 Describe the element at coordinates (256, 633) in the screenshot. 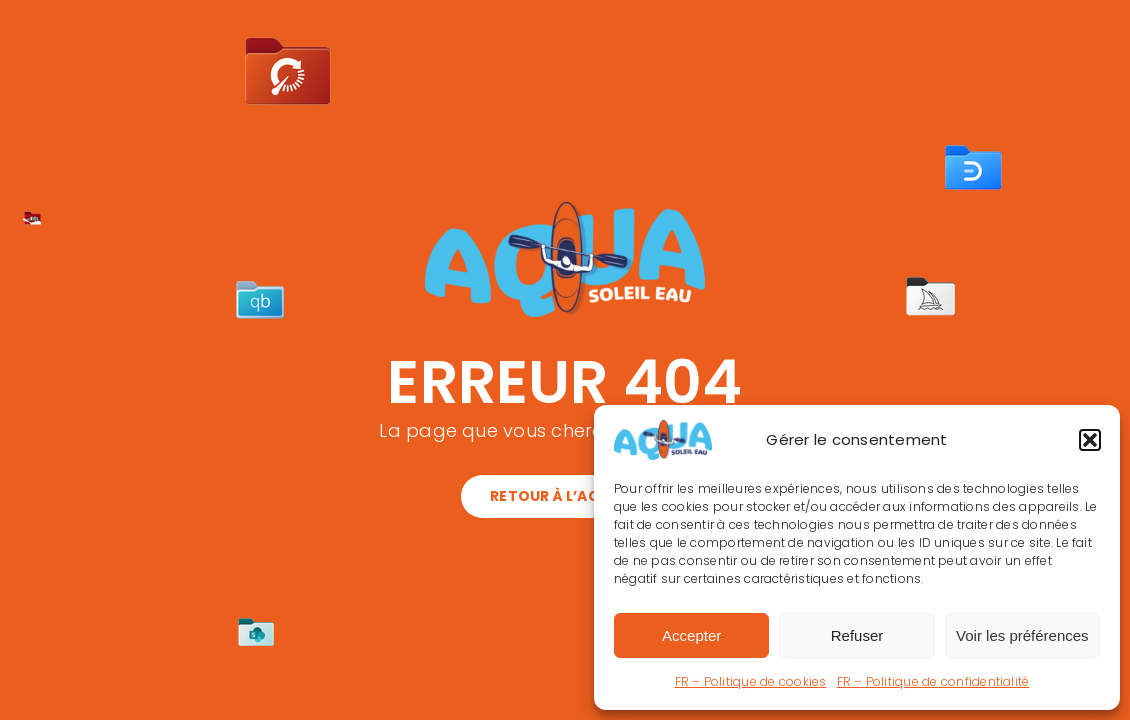

I see `open microsoft sharepoint folder` at that location.